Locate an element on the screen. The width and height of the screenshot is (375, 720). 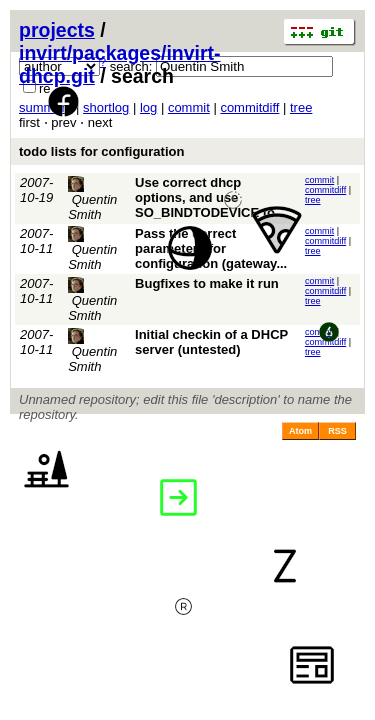
alphabetical sorting option for letter Z is located at coordinates (285, 566).